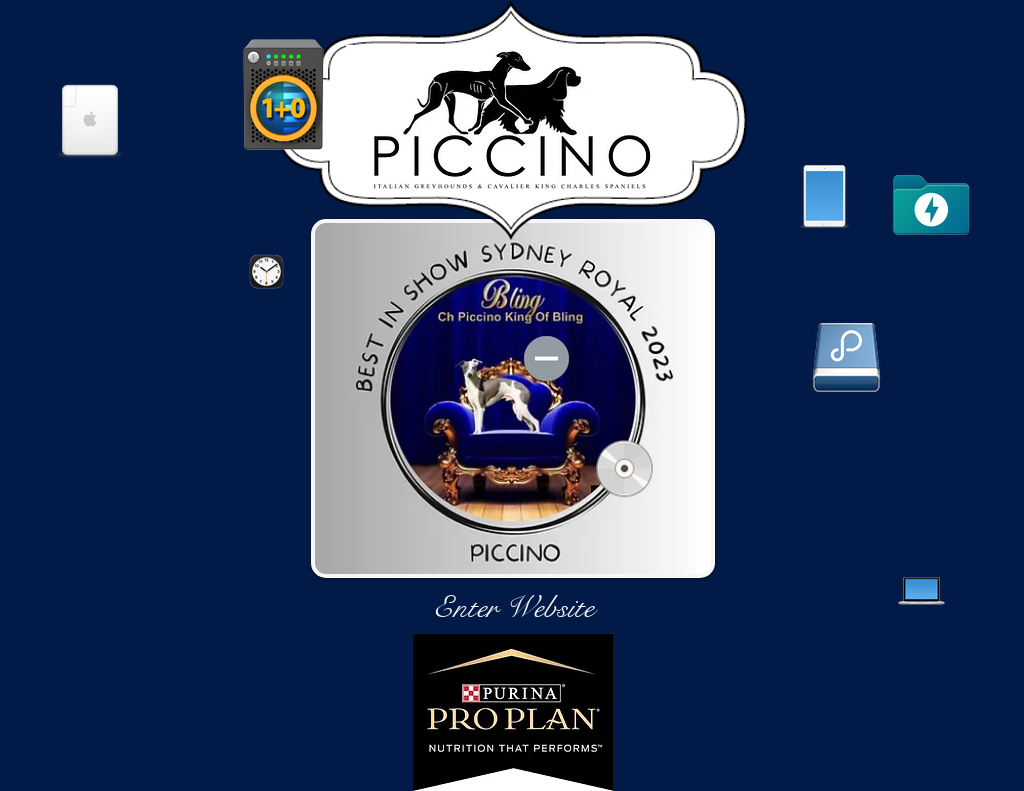 This screenshot has height=791, width=1024. What do you see at coordinates (624, 468) in the screenshot?
I see `unmount or eject a CD/DVD writer drive` at bounding box center [624, 468].